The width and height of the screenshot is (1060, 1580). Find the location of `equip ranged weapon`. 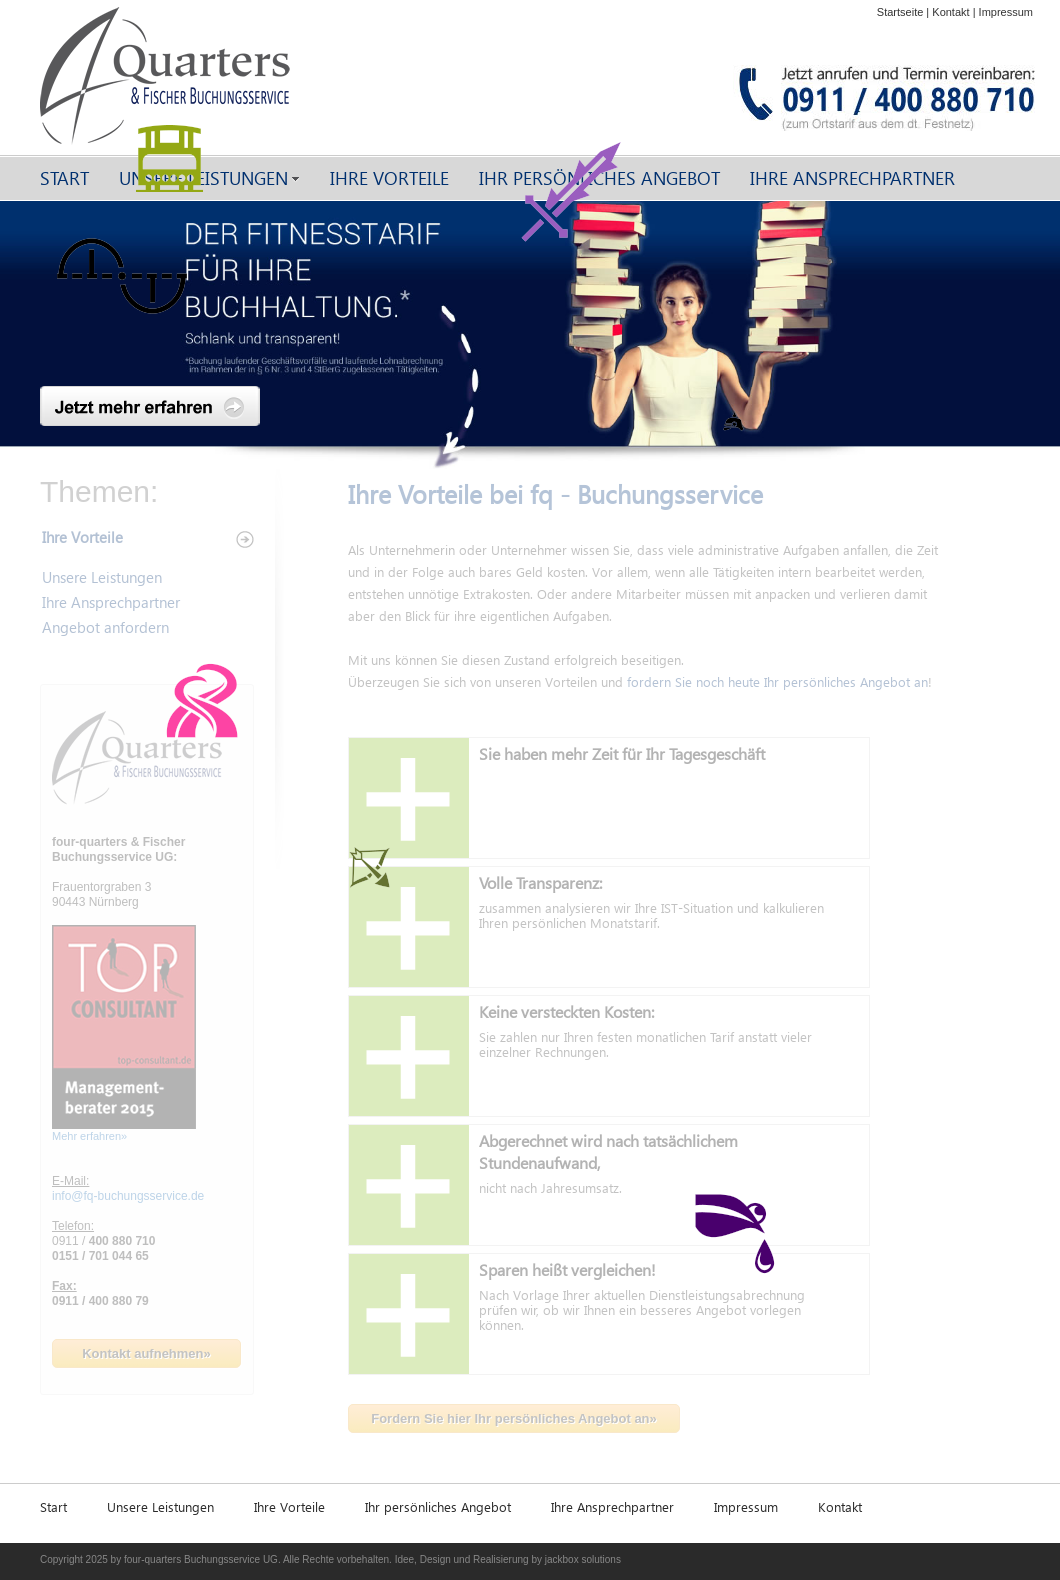

equip ranged weapon is located at coordinates (369, 867).